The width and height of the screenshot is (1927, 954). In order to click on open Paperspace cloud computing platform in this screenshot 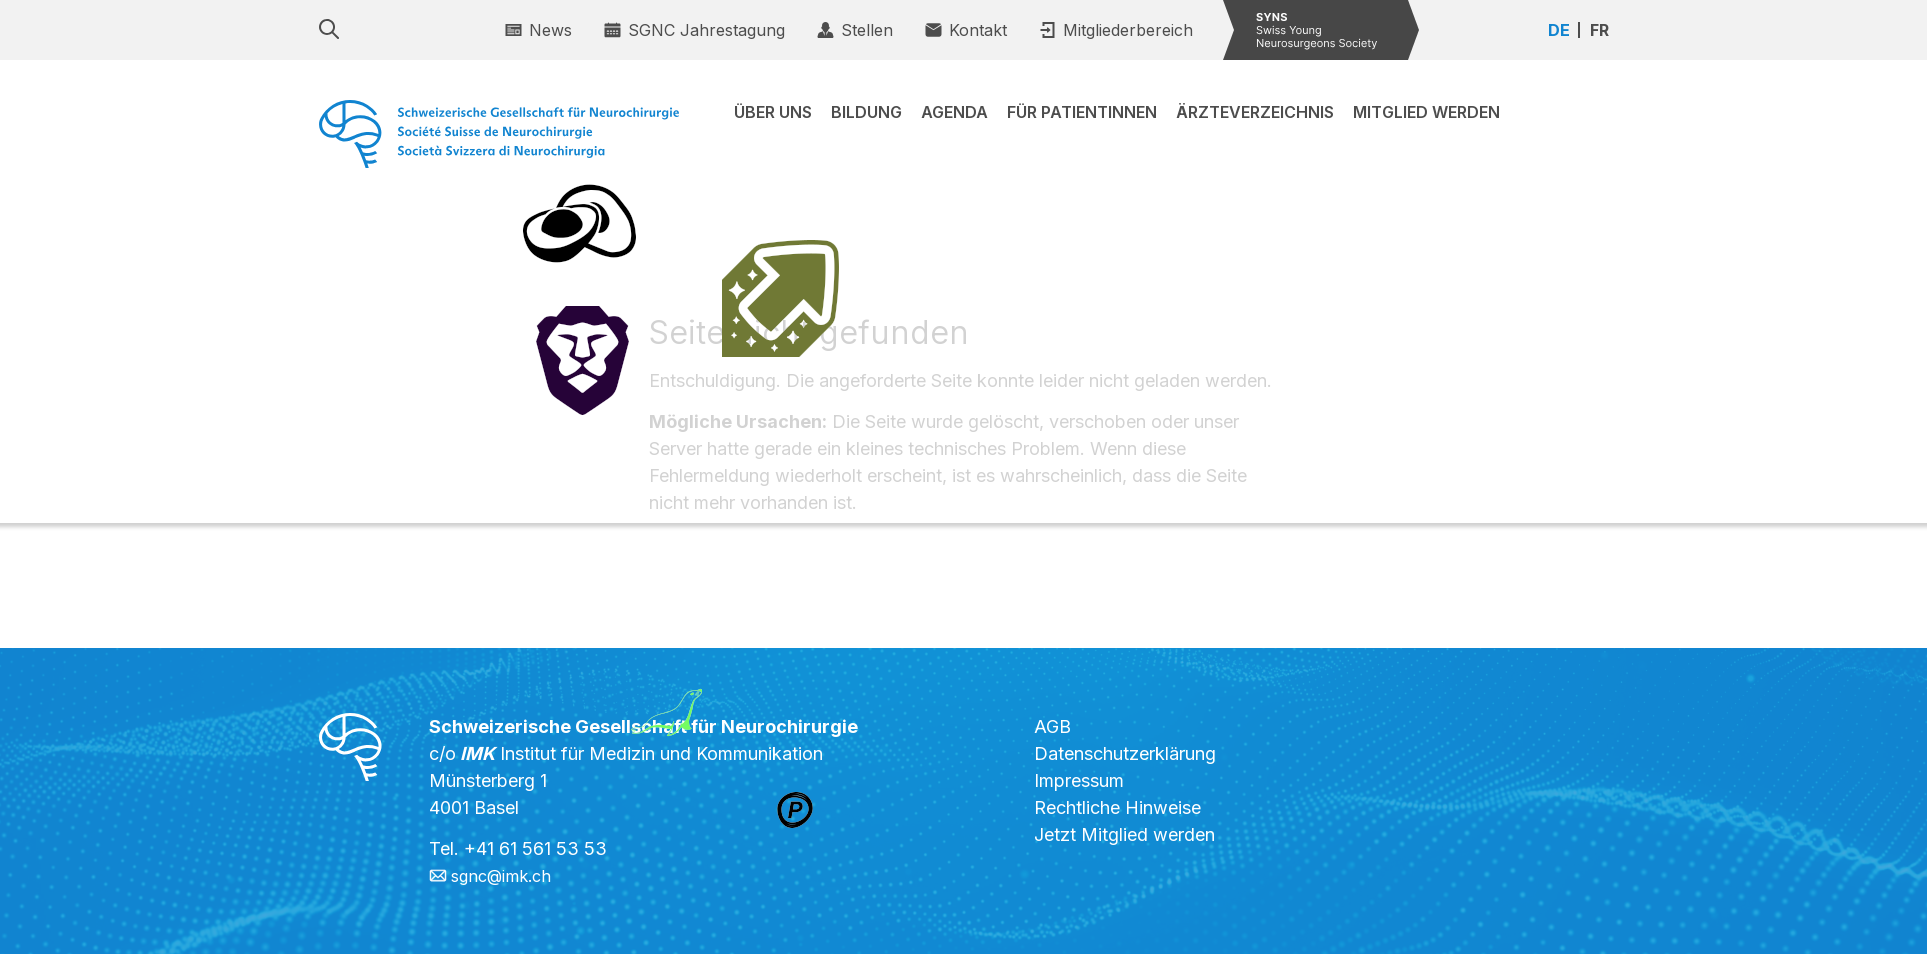, I will do `click(795, 810)`.